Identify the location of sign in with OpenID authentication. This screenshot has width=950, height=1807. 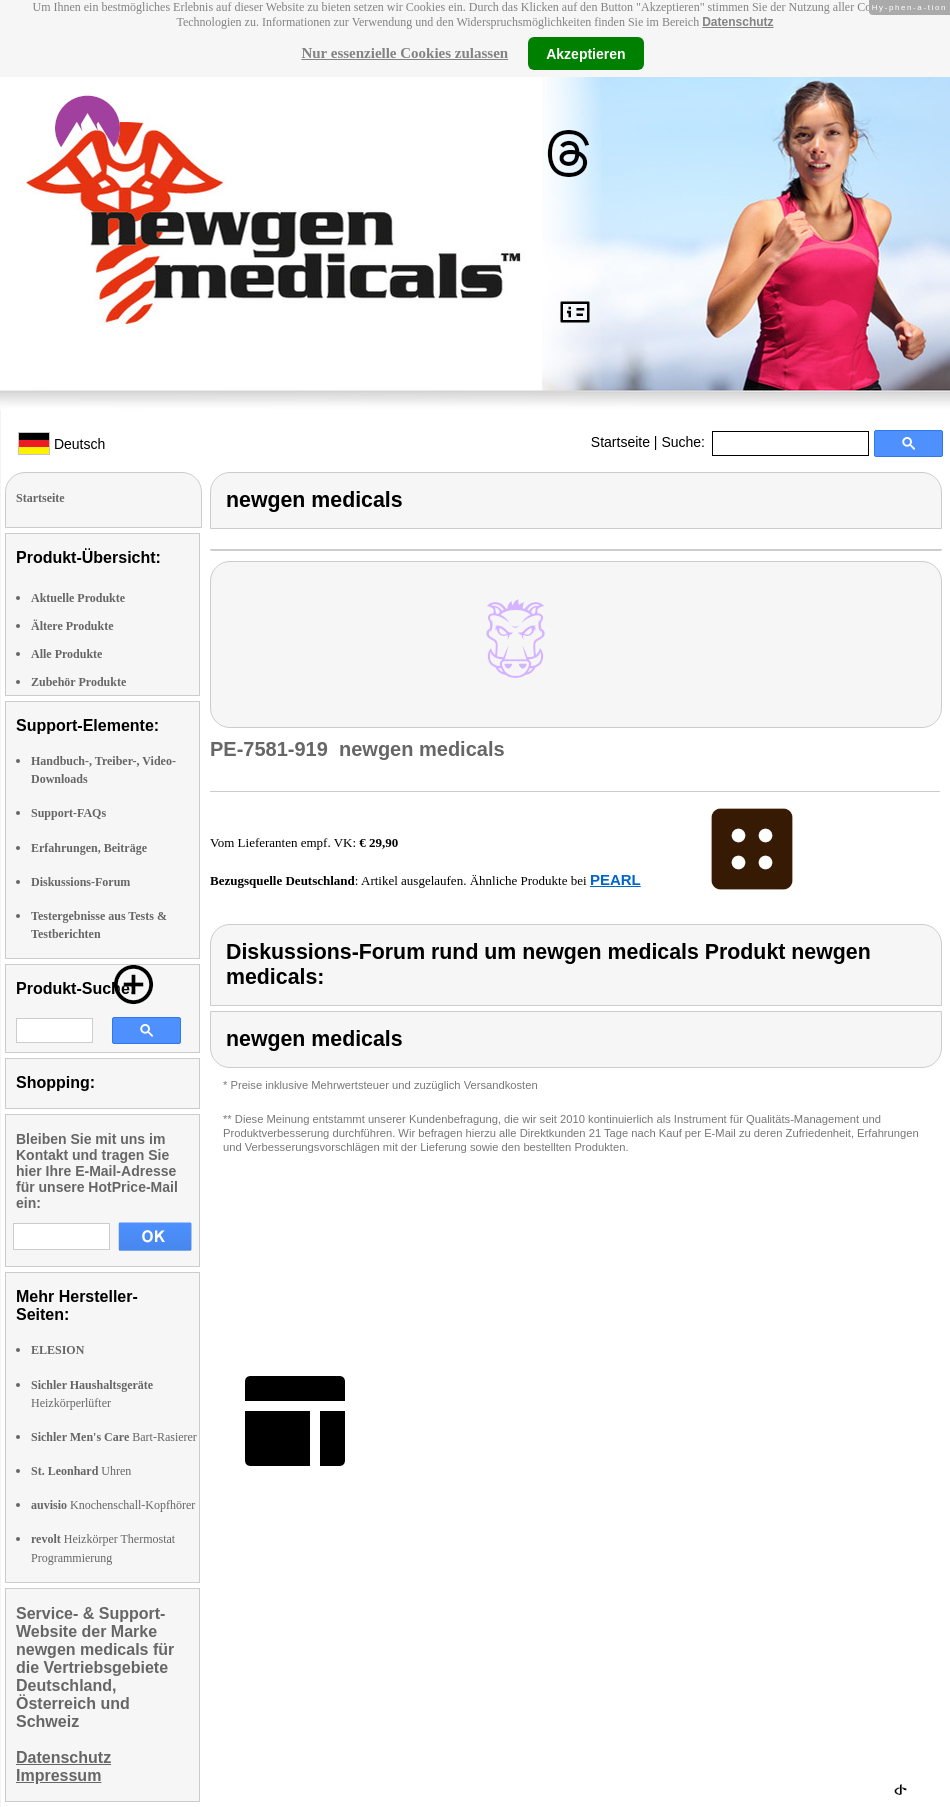
(900, 1789).